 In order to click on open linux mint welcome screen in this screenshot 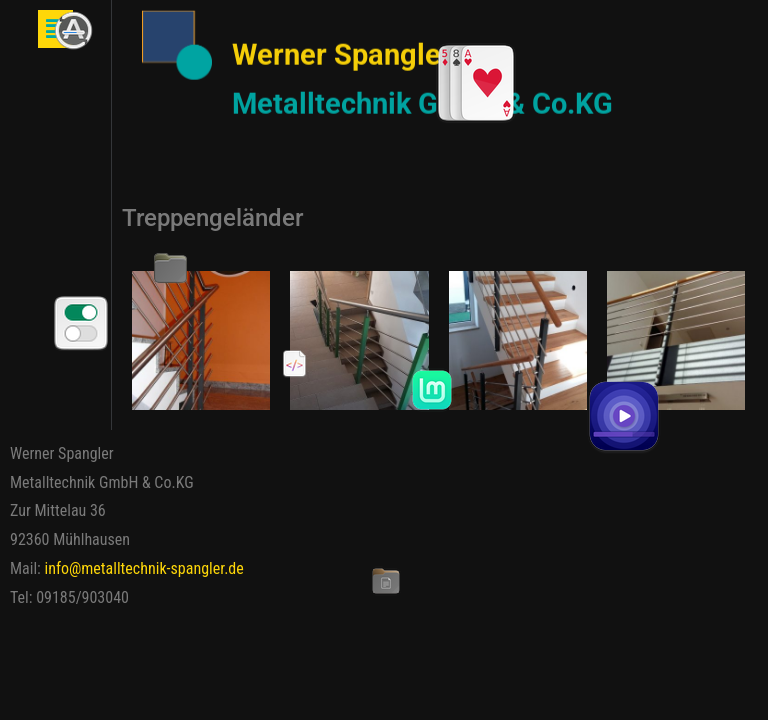, I will do `click(432, 390)`.